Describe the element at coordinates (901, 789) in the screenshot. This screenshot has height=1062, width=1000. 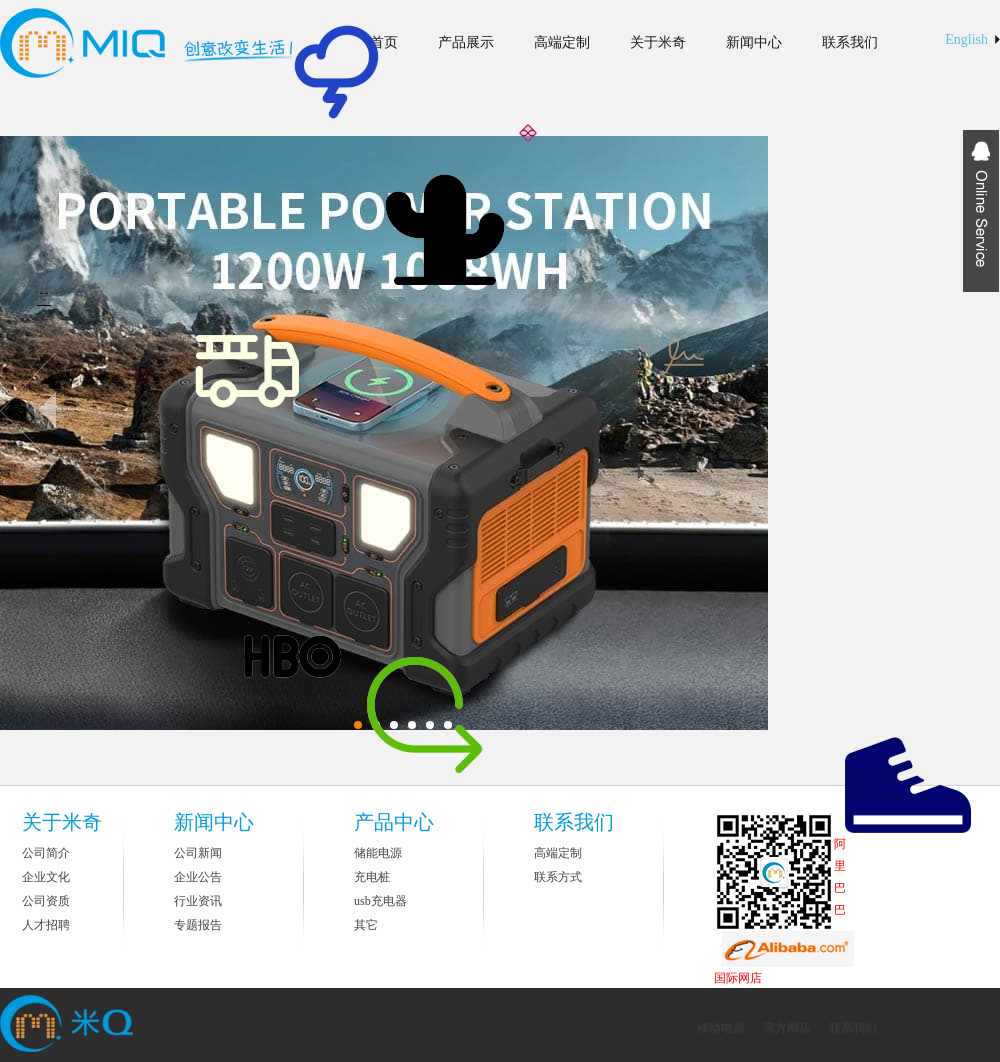
I see `access footwear or shoe products` at that location.